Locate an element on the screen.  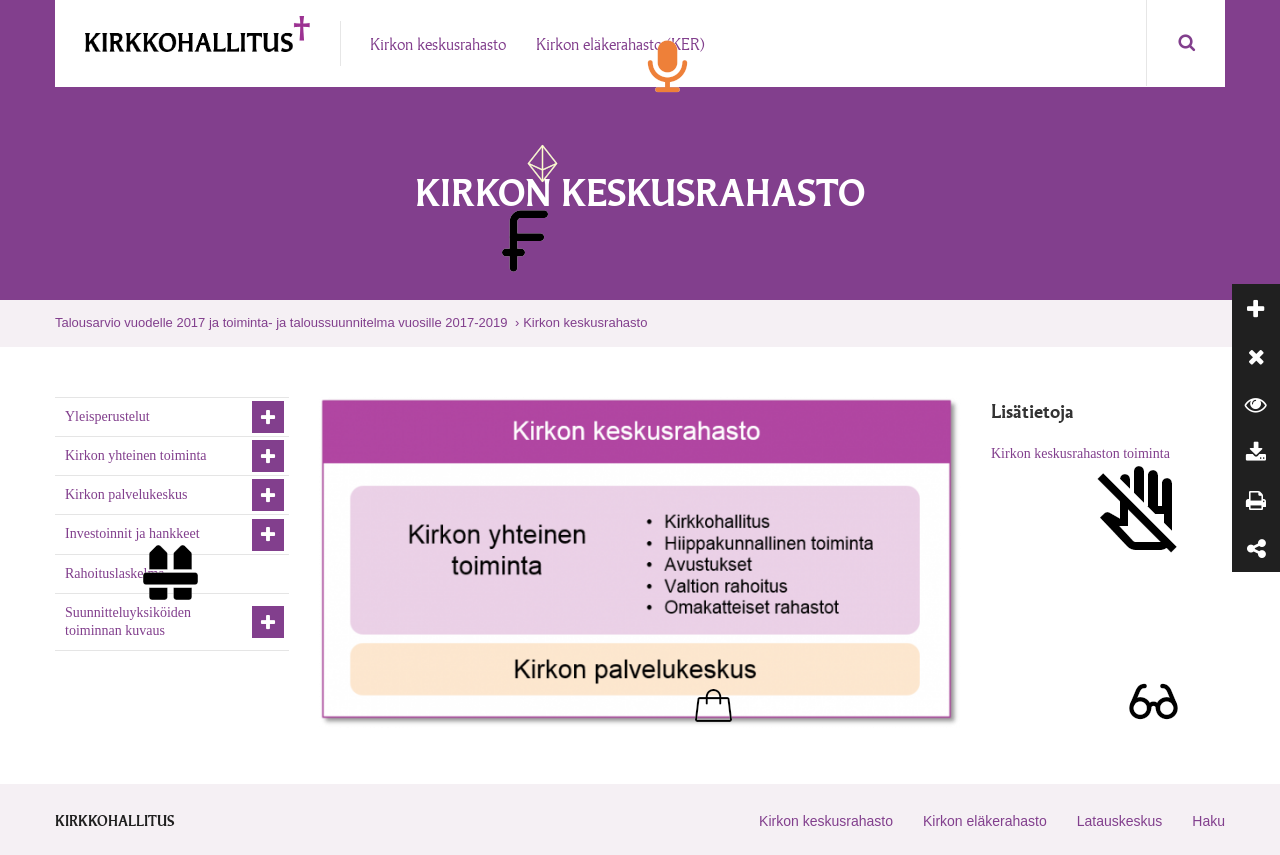
view ethereum balance or wallet is located at coordinates (542, 163).